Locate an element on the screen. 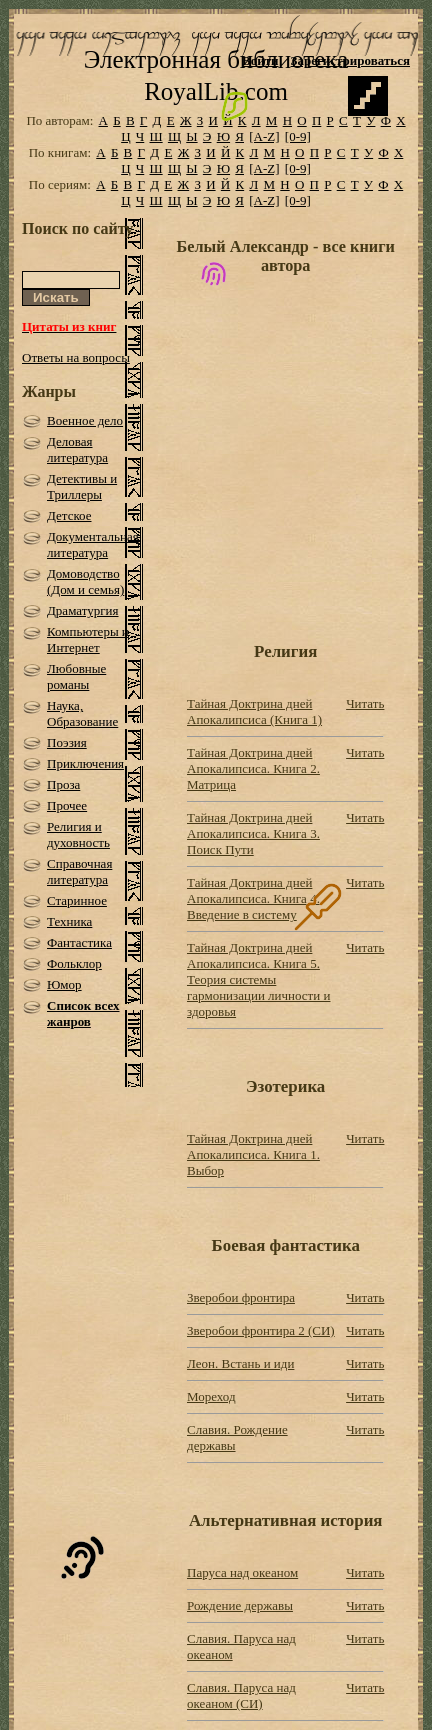  access settings or configuration options is located at coordinates (318, 907).